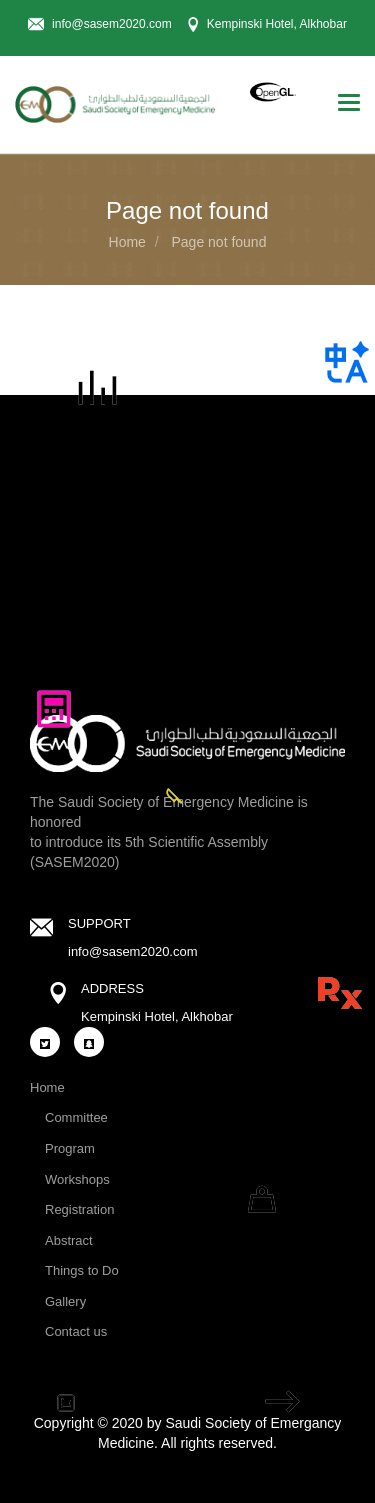 The image size is (375, 1503). I want to click on navigate to the next page or step, so click(282, 1401).